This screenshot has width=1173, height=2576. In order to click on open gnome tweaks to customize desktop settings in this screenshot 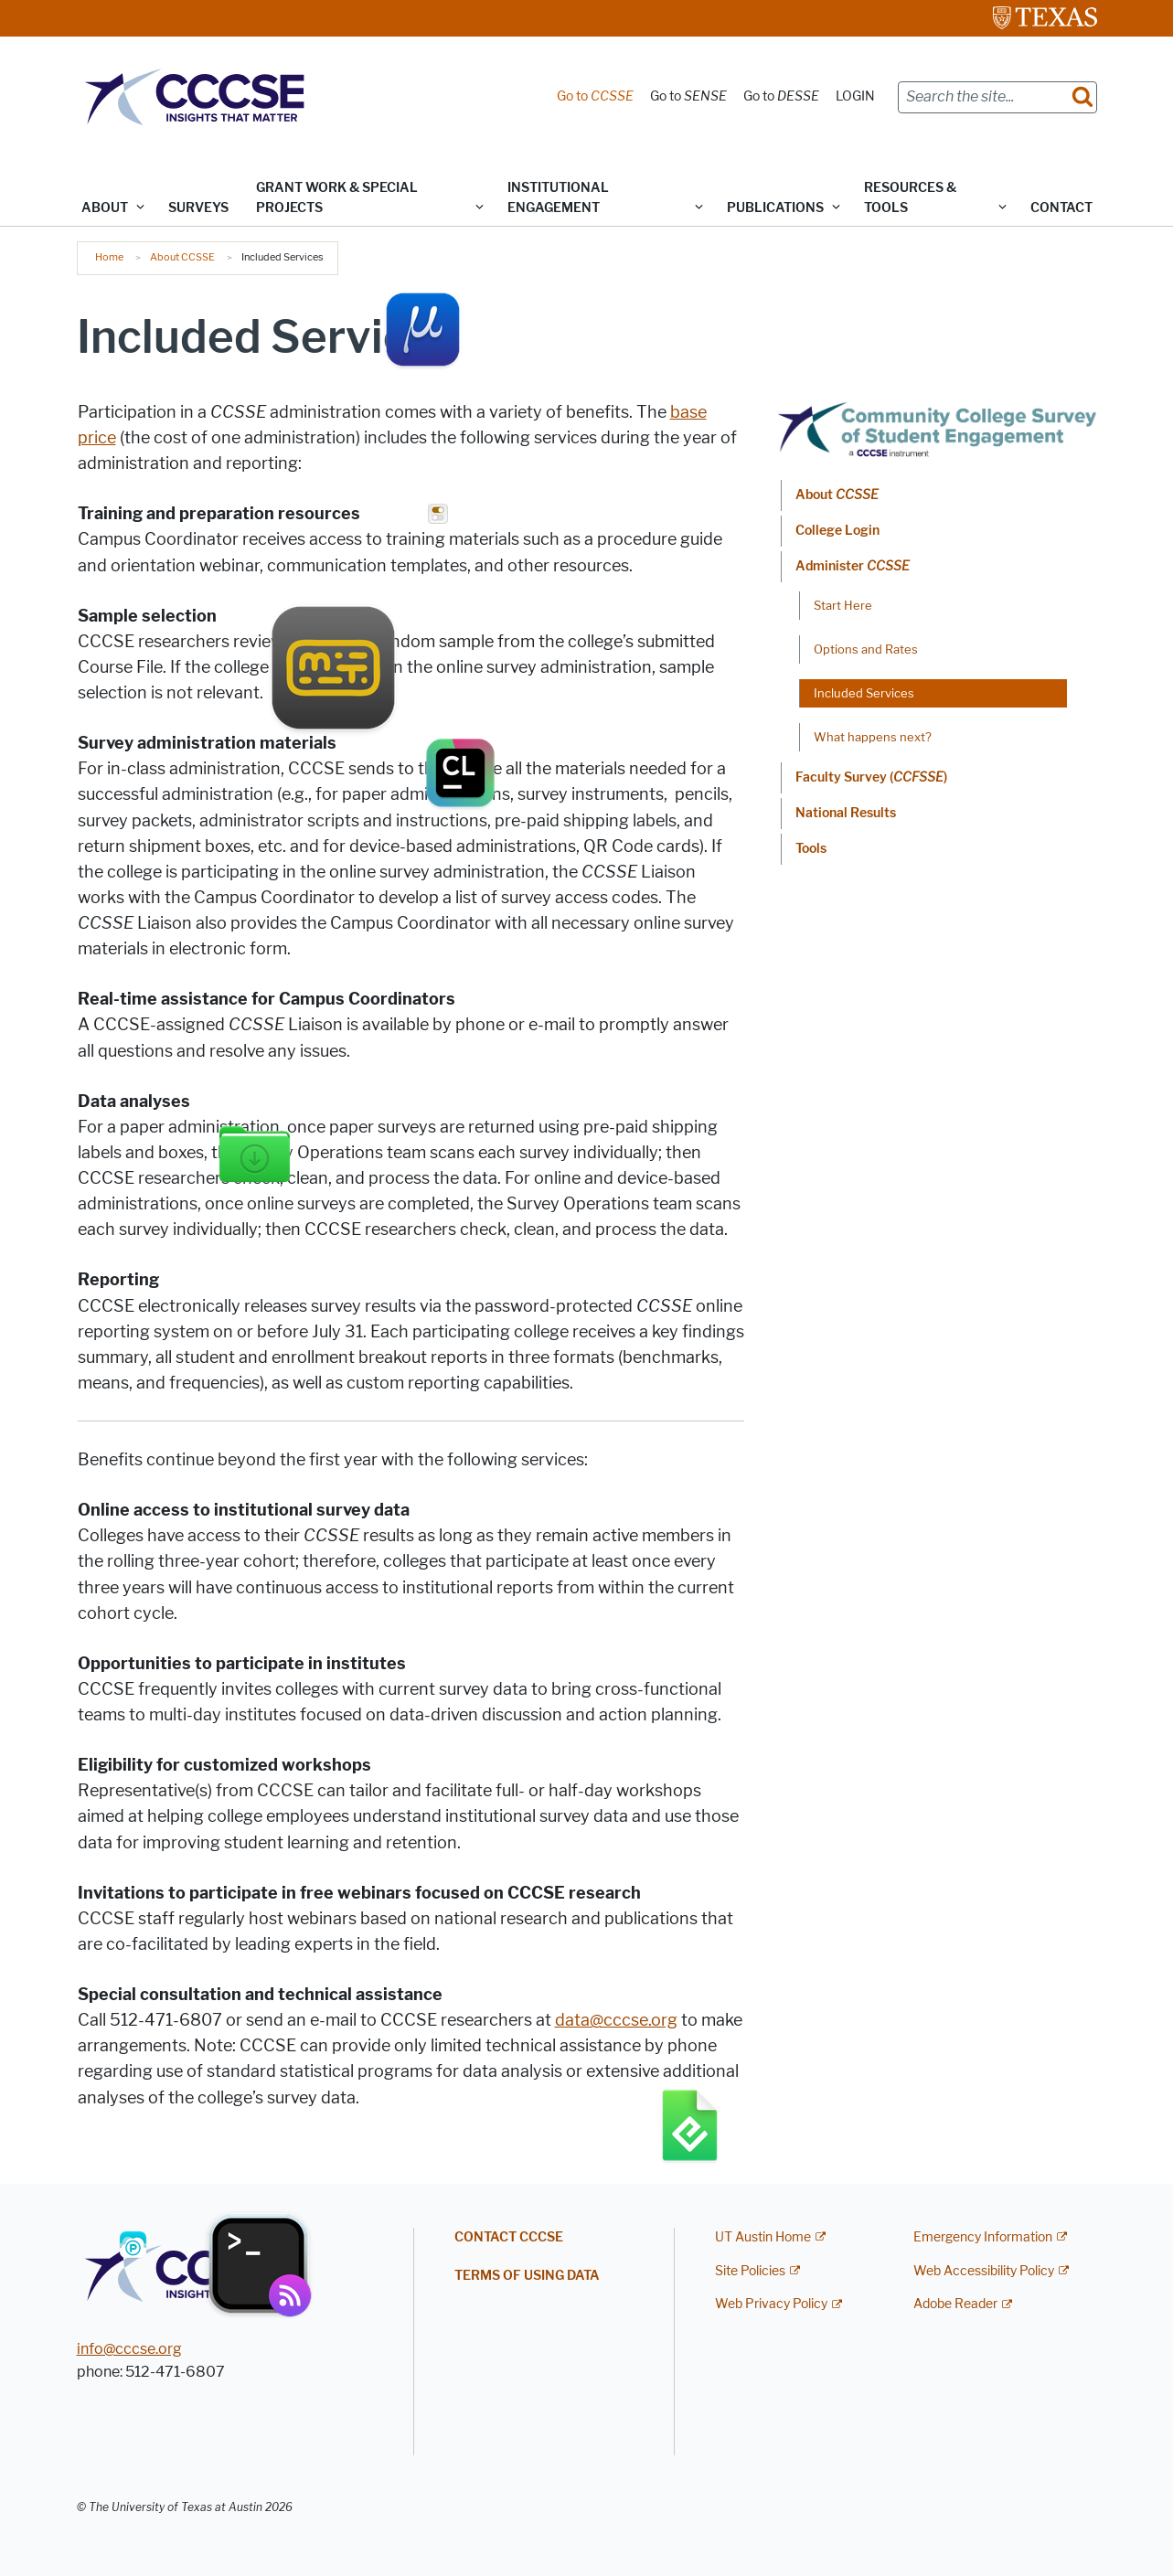, I will do `click(438, 514)`.